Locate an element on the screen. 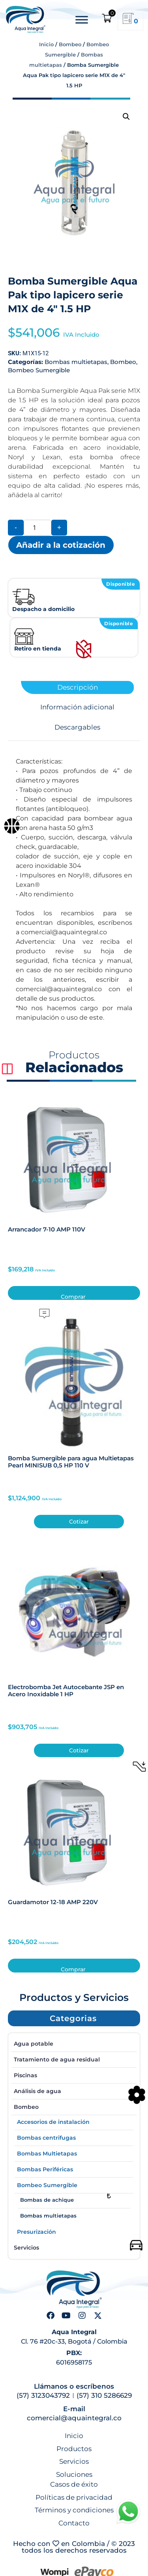 This screenshot has height=2576, width=148. access garden or plant care features is located at coordinates (137, 2095).